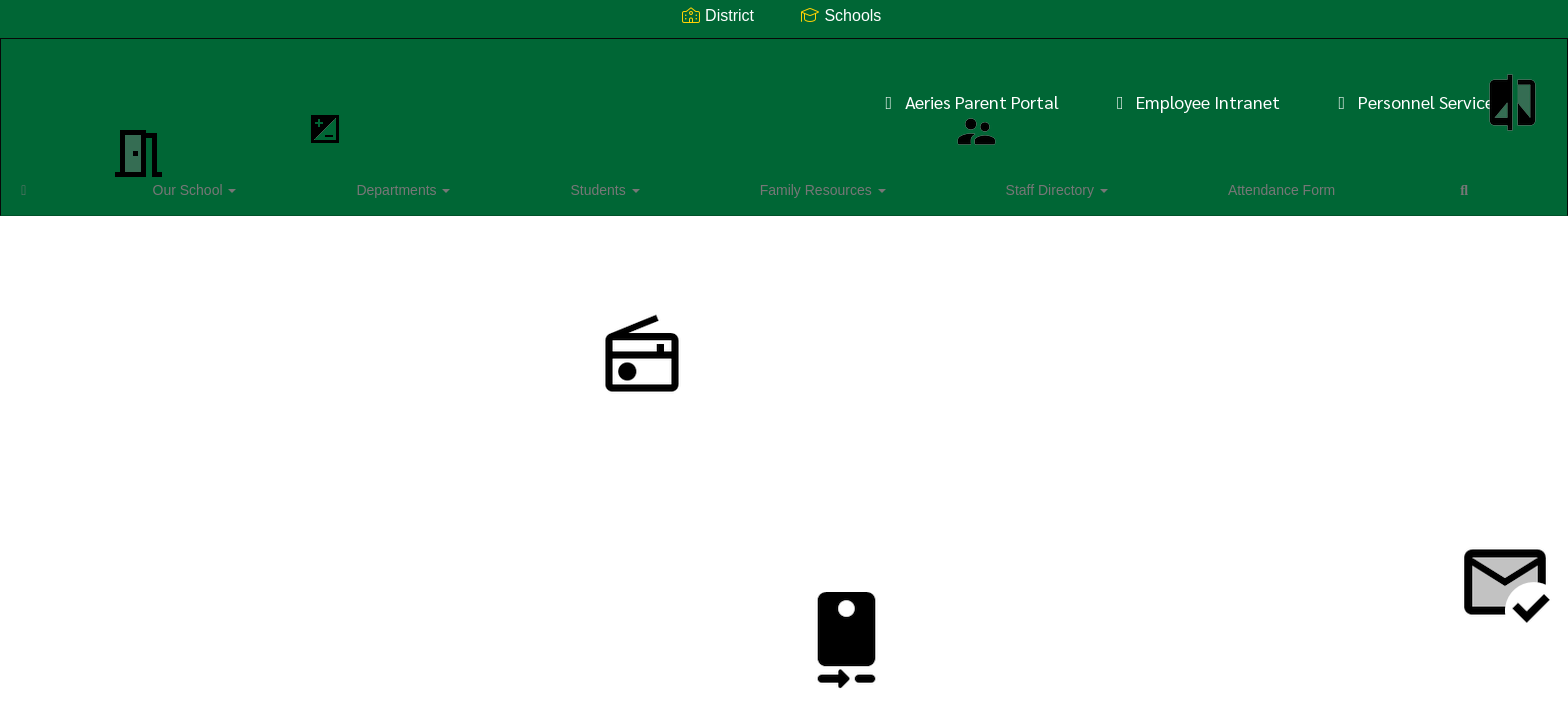 The width and height of the screenshot is (1568, 720). I want to click on adjust camera ISO sensitivity settings, so click(325, 129).